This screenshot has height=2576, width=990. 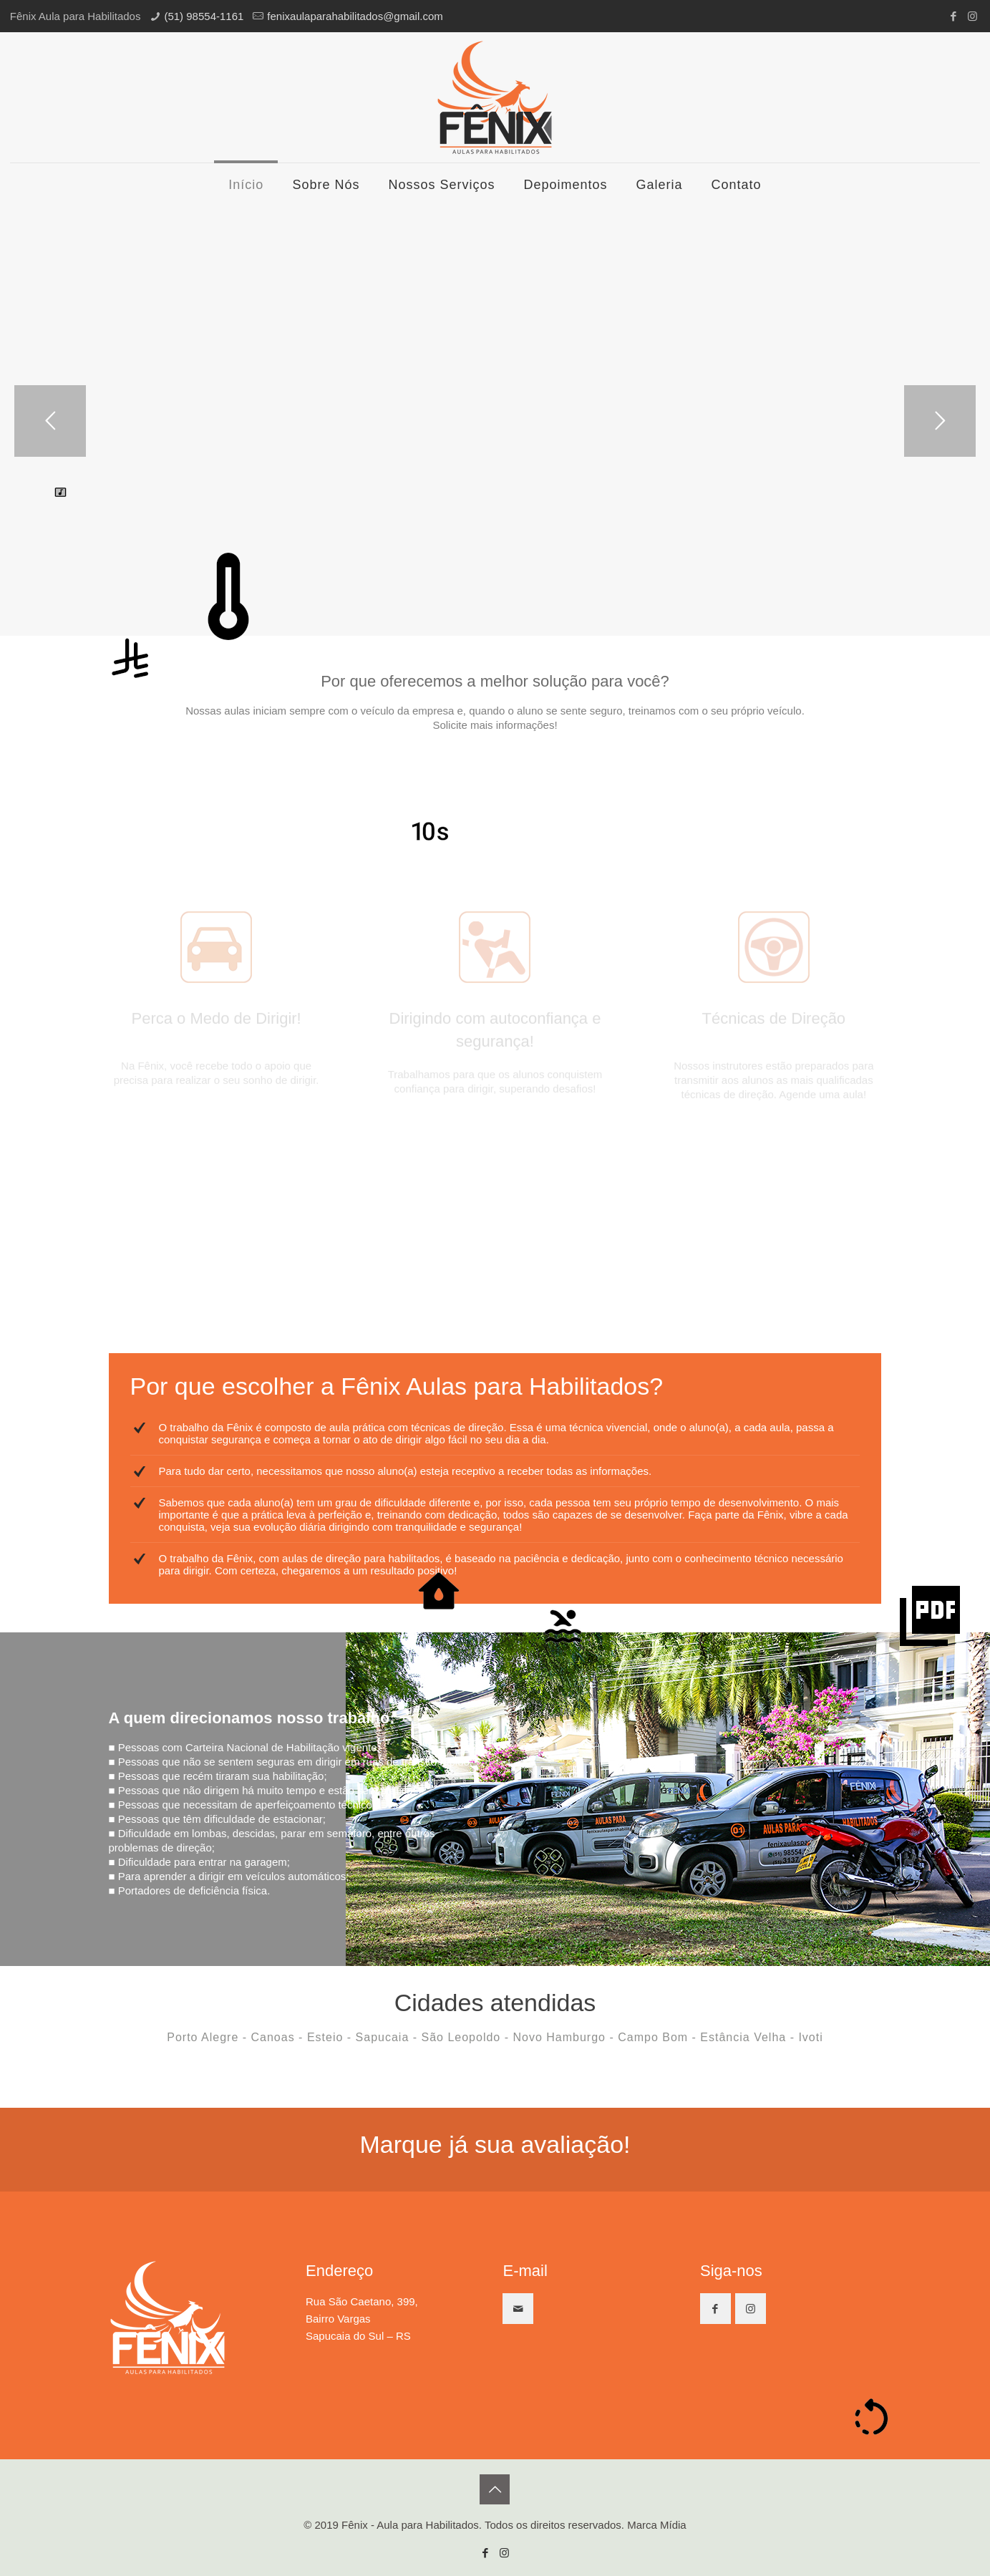 What do you see at coordinates (563, 1626) in the screenshot?
I see `view pool or swimming amenities` at bounding box center [563, 1626].